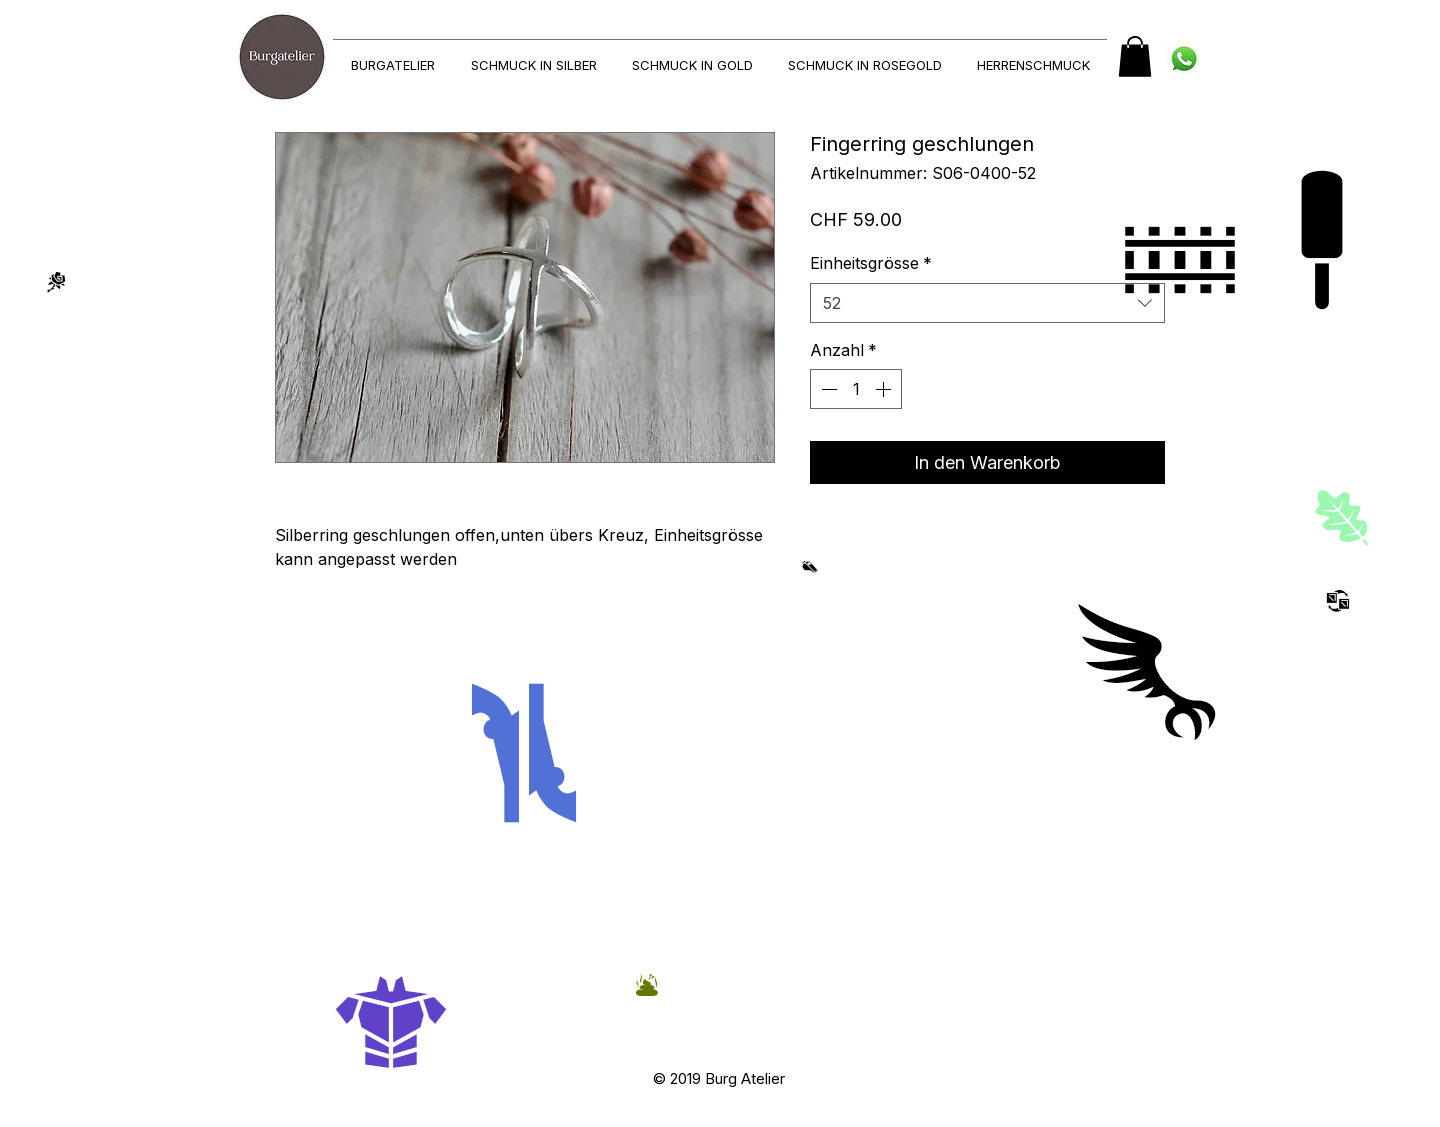 This screenshot has width=1440, height=1127. What do you see at coordinates (1180, 260) in the screenshot?
I see `access train or railway station information` at bounding box center [1180, 260].